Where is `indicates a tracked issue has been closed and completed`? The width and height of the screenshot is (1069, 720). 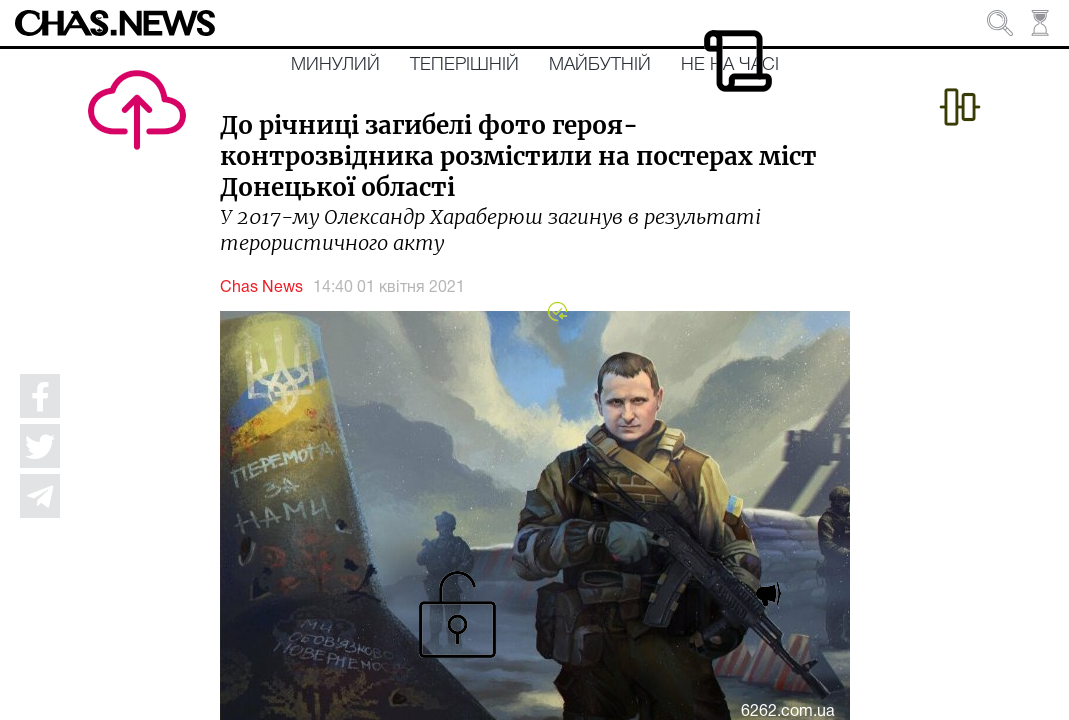
indicates a tracked issue has been closed and completed is located at coordinates (557, 311).